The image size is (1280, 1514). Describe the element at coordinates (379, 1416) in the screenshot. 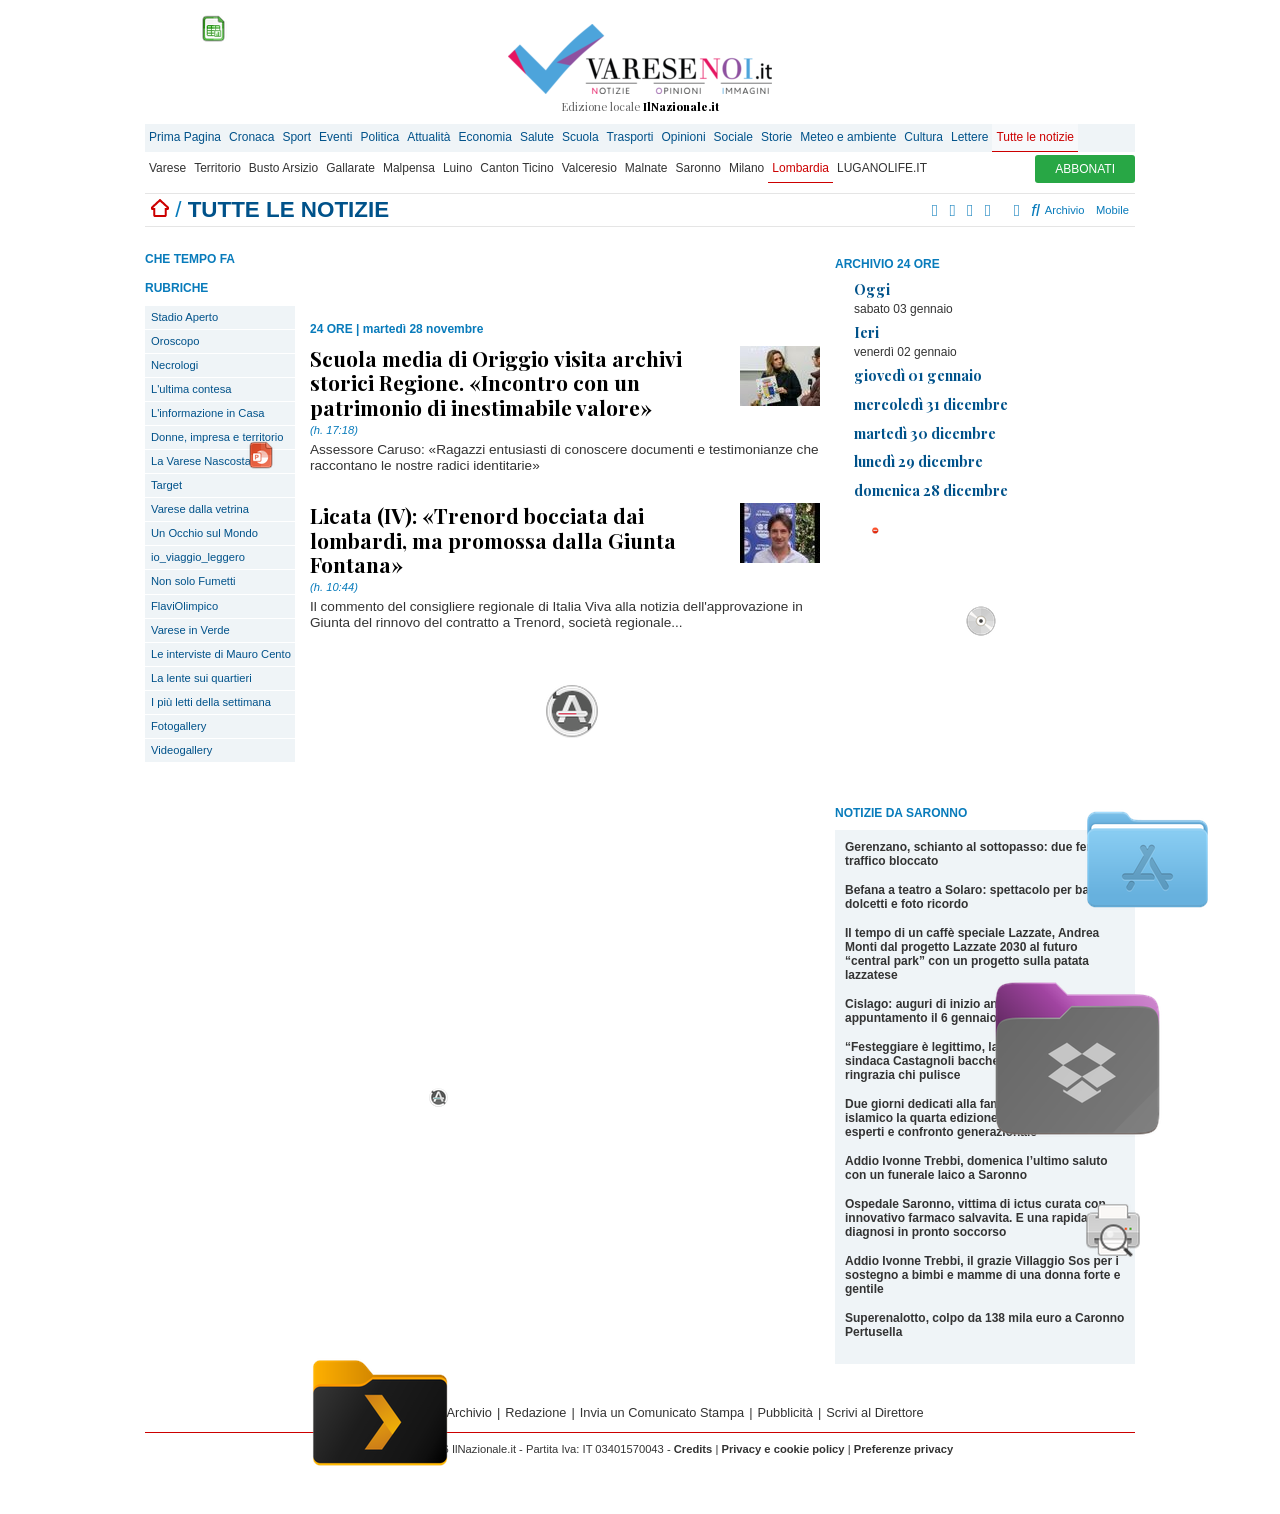

I see `open plex media server files` at that location.